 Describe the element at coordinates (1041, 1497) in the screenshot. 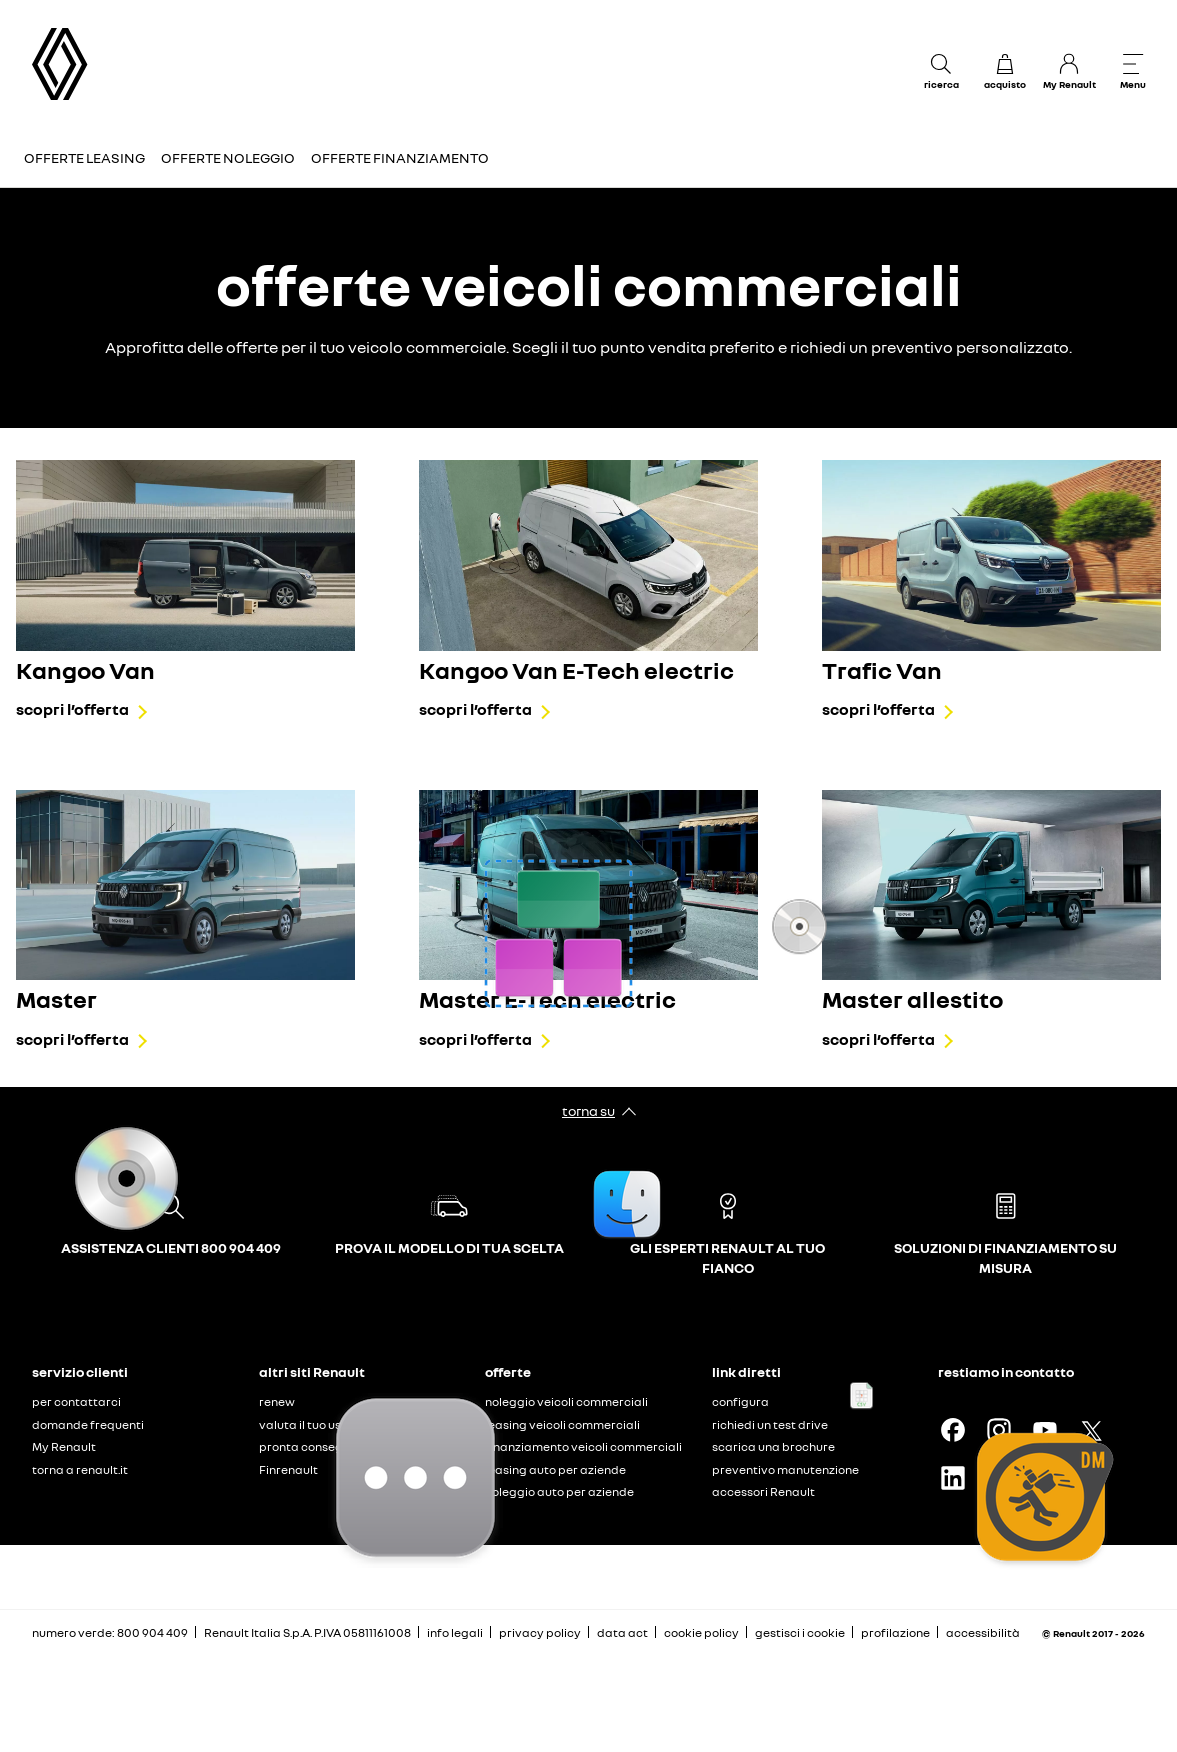

I see `launch half-life 2: deathmatch` at that location.